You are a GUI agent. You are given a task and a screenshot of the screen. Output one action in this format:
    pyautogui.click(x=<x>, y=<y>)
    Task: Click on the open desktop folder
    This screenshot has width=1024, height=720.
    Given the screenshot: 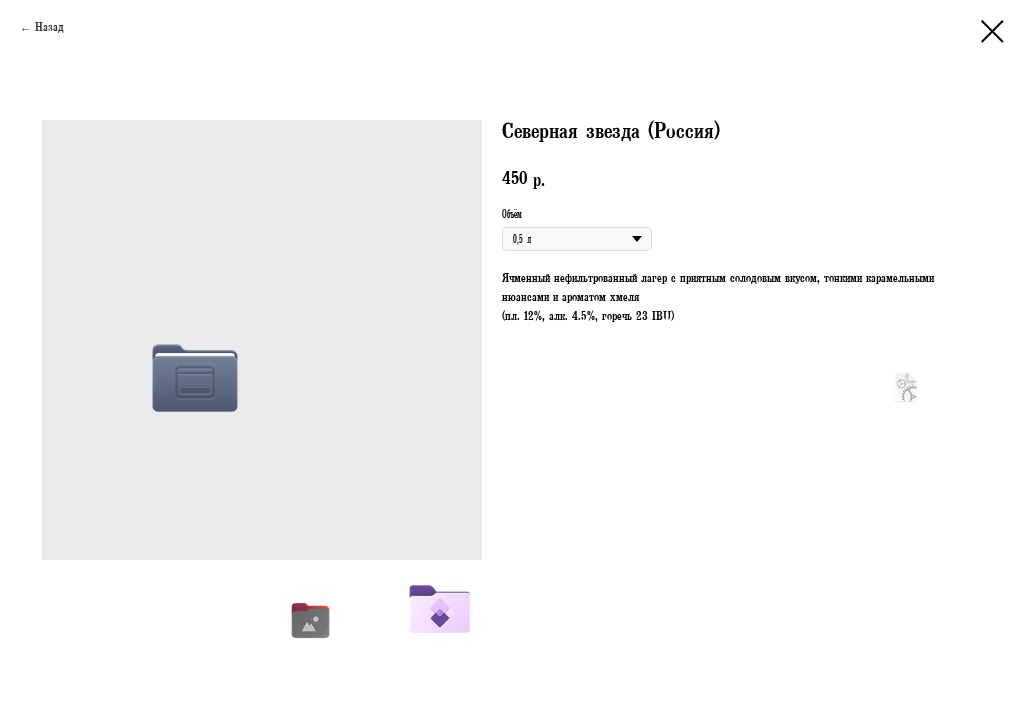 What is the action you would take?
    pyautogui.click(x=195, y=378)
    